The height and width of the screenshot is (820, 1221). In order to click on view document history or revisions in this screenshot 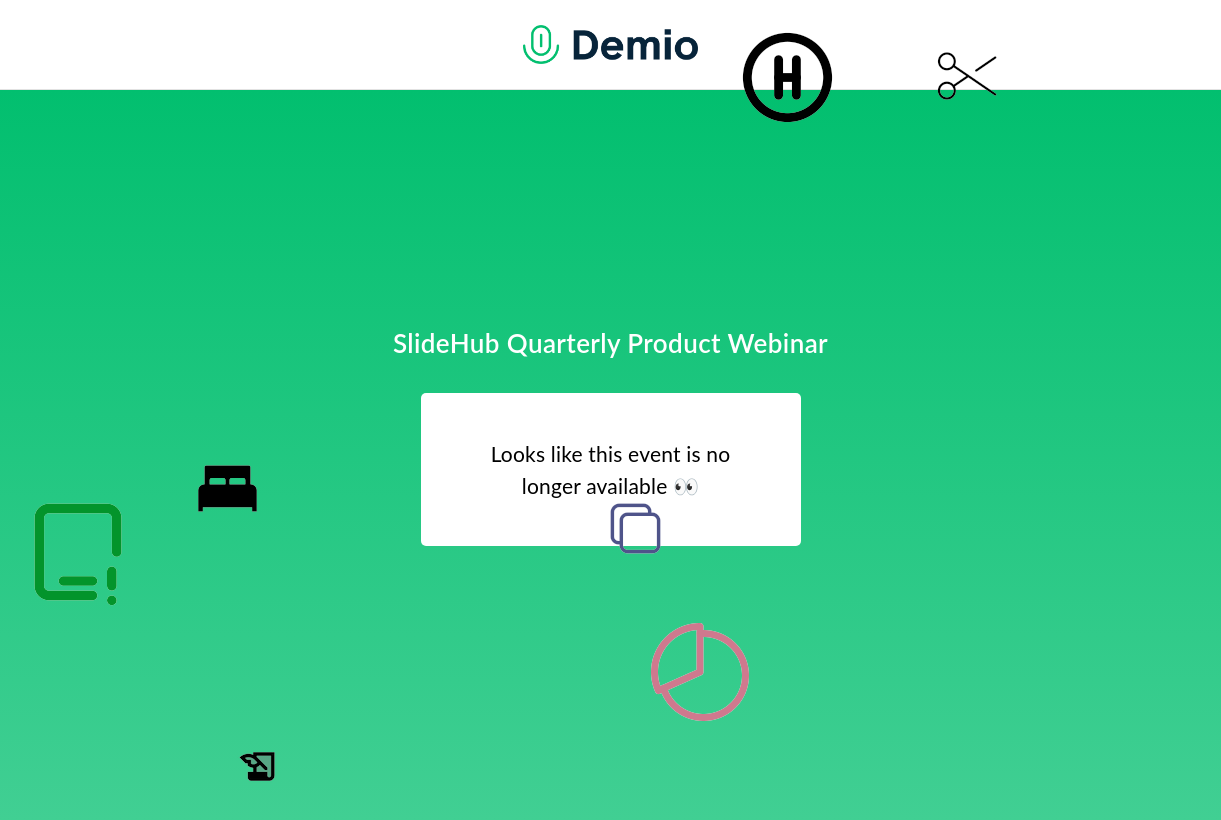, I will do `click(258, 766)`.